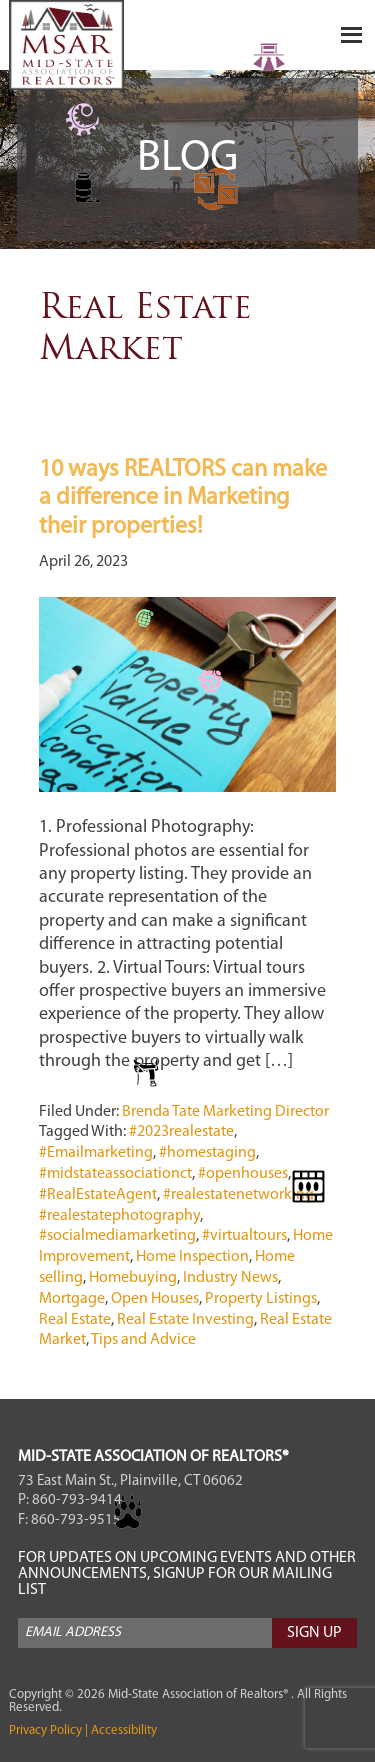 Image resolution: width=375 pixels, height=1762 pixels. Describe the element at coordinates (144, 618) in the screenshot. I see `select grenade weapon or explosive item` at that location.